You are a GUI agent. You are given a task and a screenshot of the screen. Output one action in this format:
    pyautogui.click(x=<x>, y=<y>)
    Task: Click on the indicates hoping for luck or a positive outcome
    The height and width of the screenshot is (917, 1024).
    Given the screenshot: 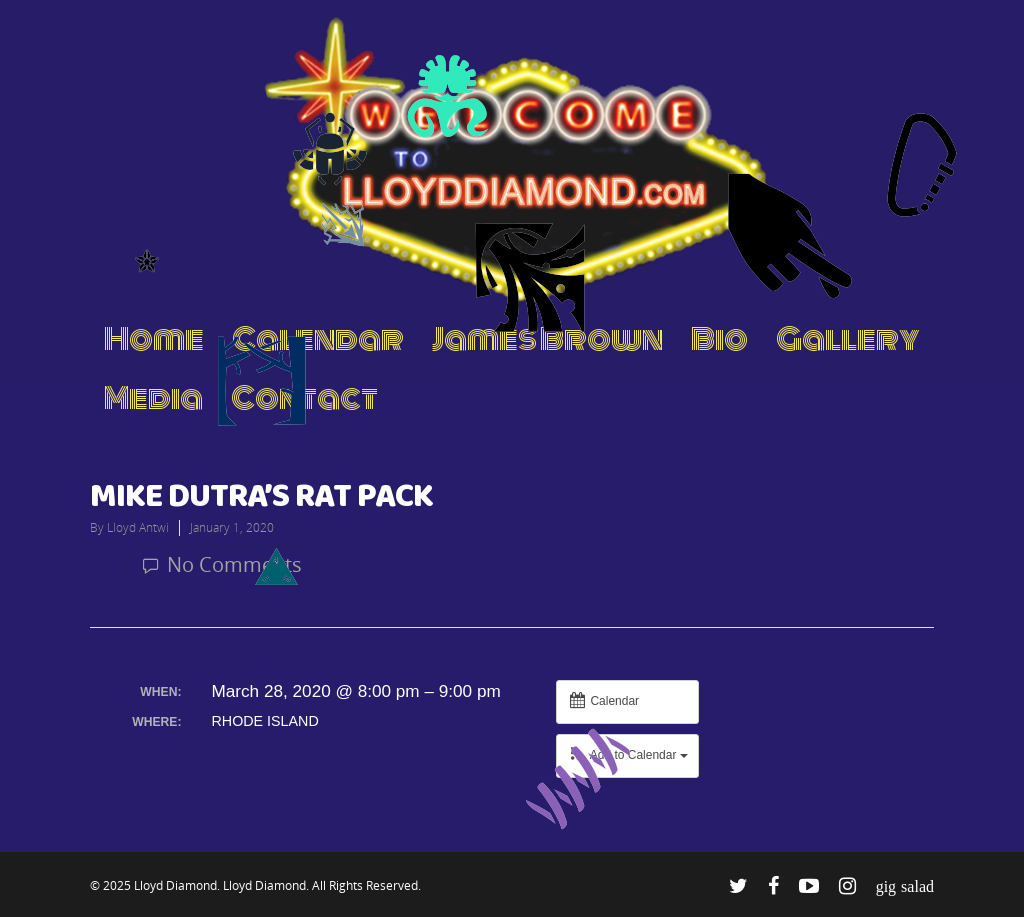 What is the action you would take?
    pyautogui.click(x=790, y=236)
    